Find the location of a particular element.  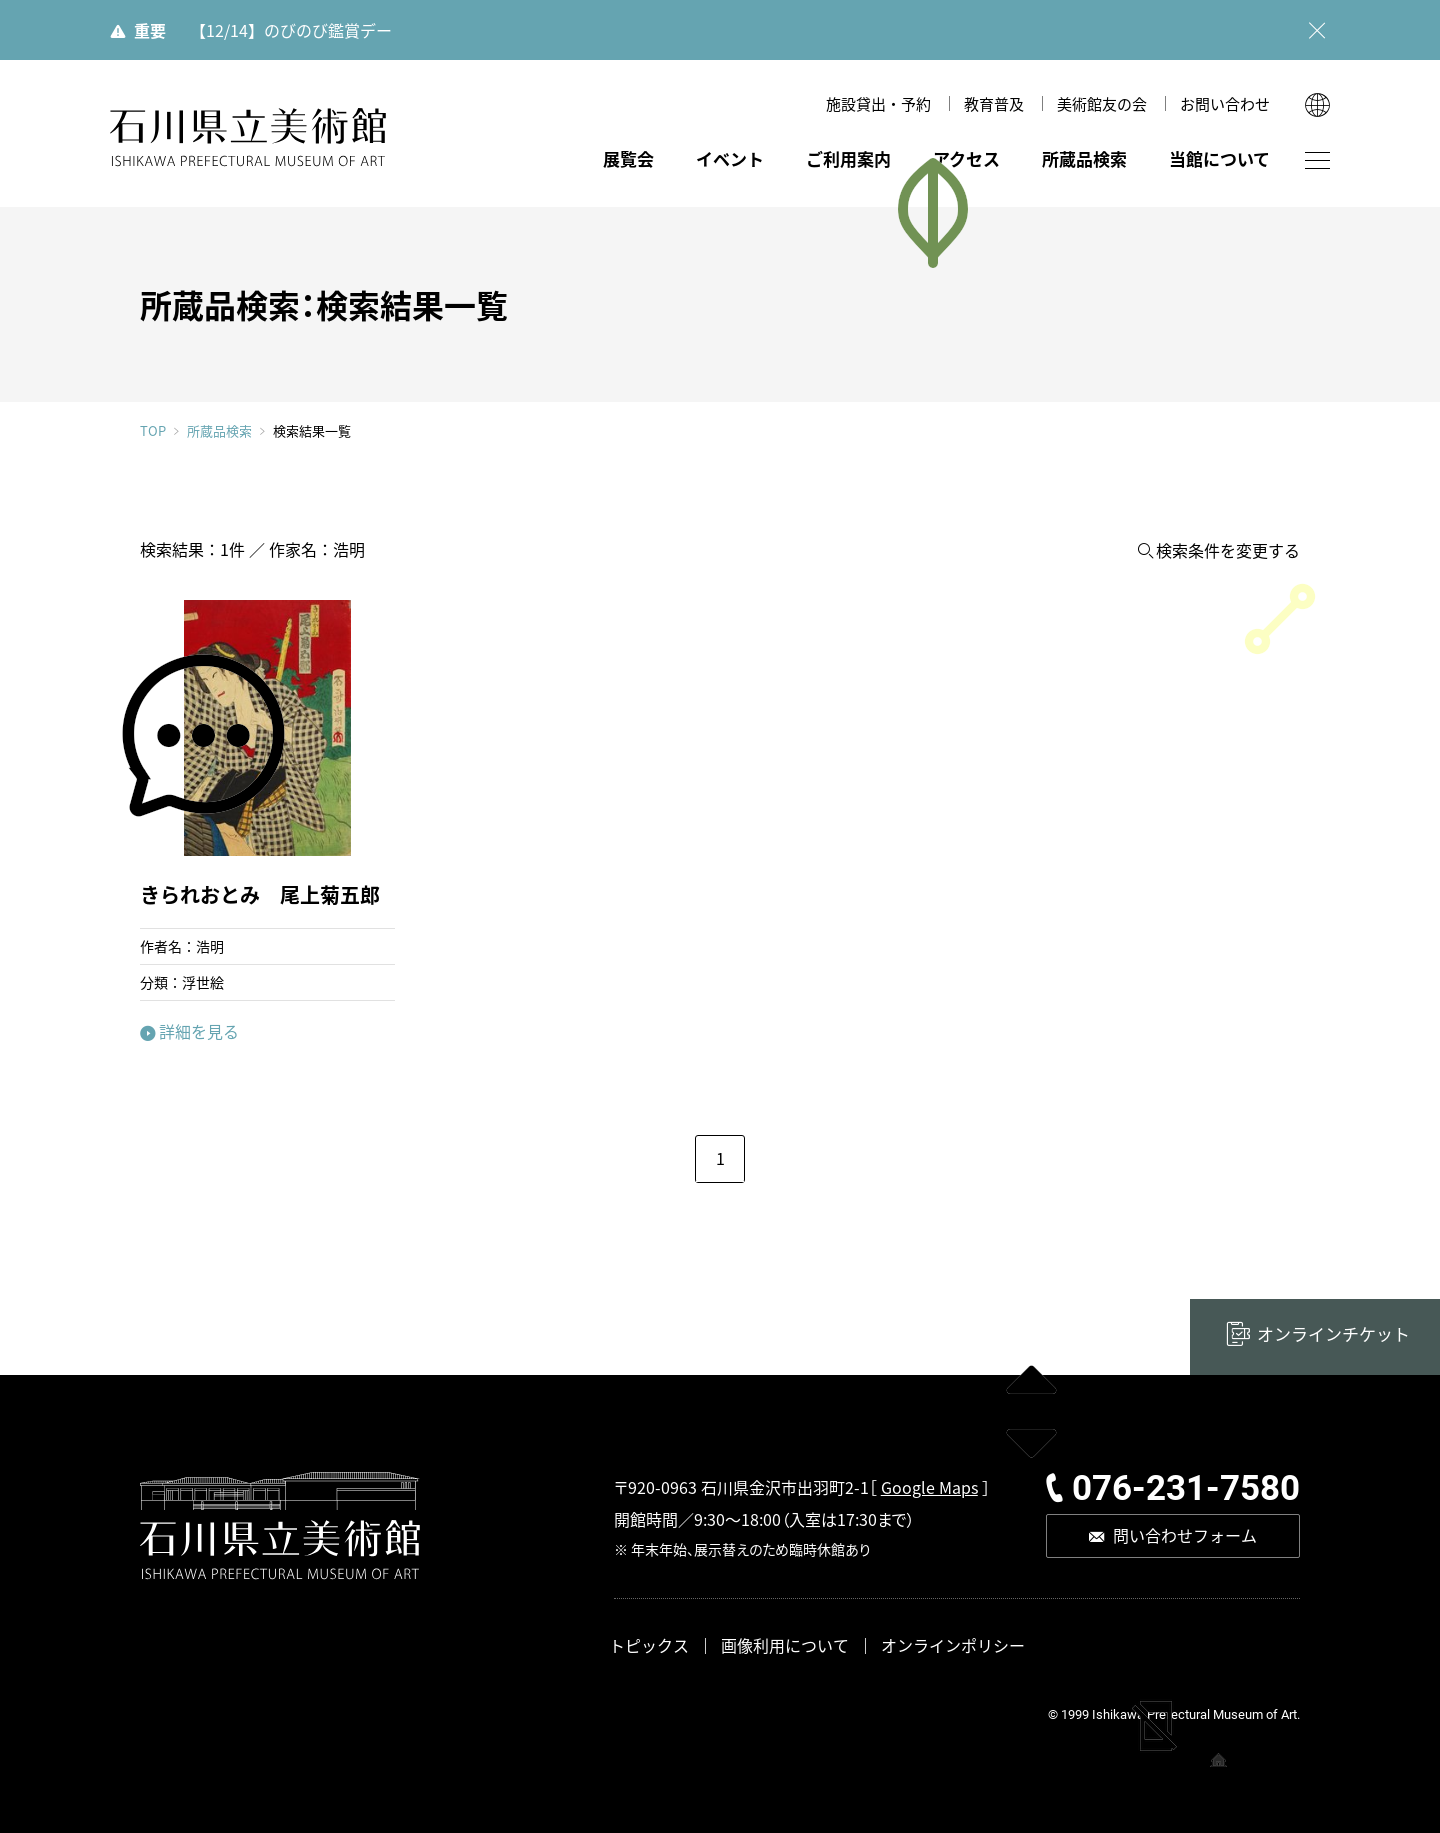

navigate to home screen is located at coordinates (1218, 1760).